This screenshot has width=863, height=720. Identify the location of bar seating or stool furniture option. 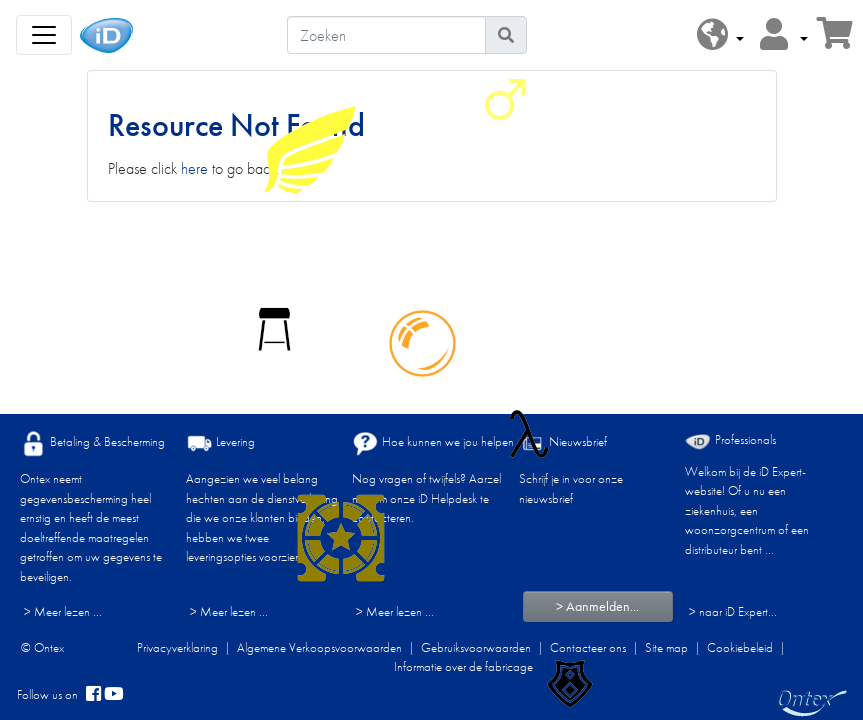
(274, 328).